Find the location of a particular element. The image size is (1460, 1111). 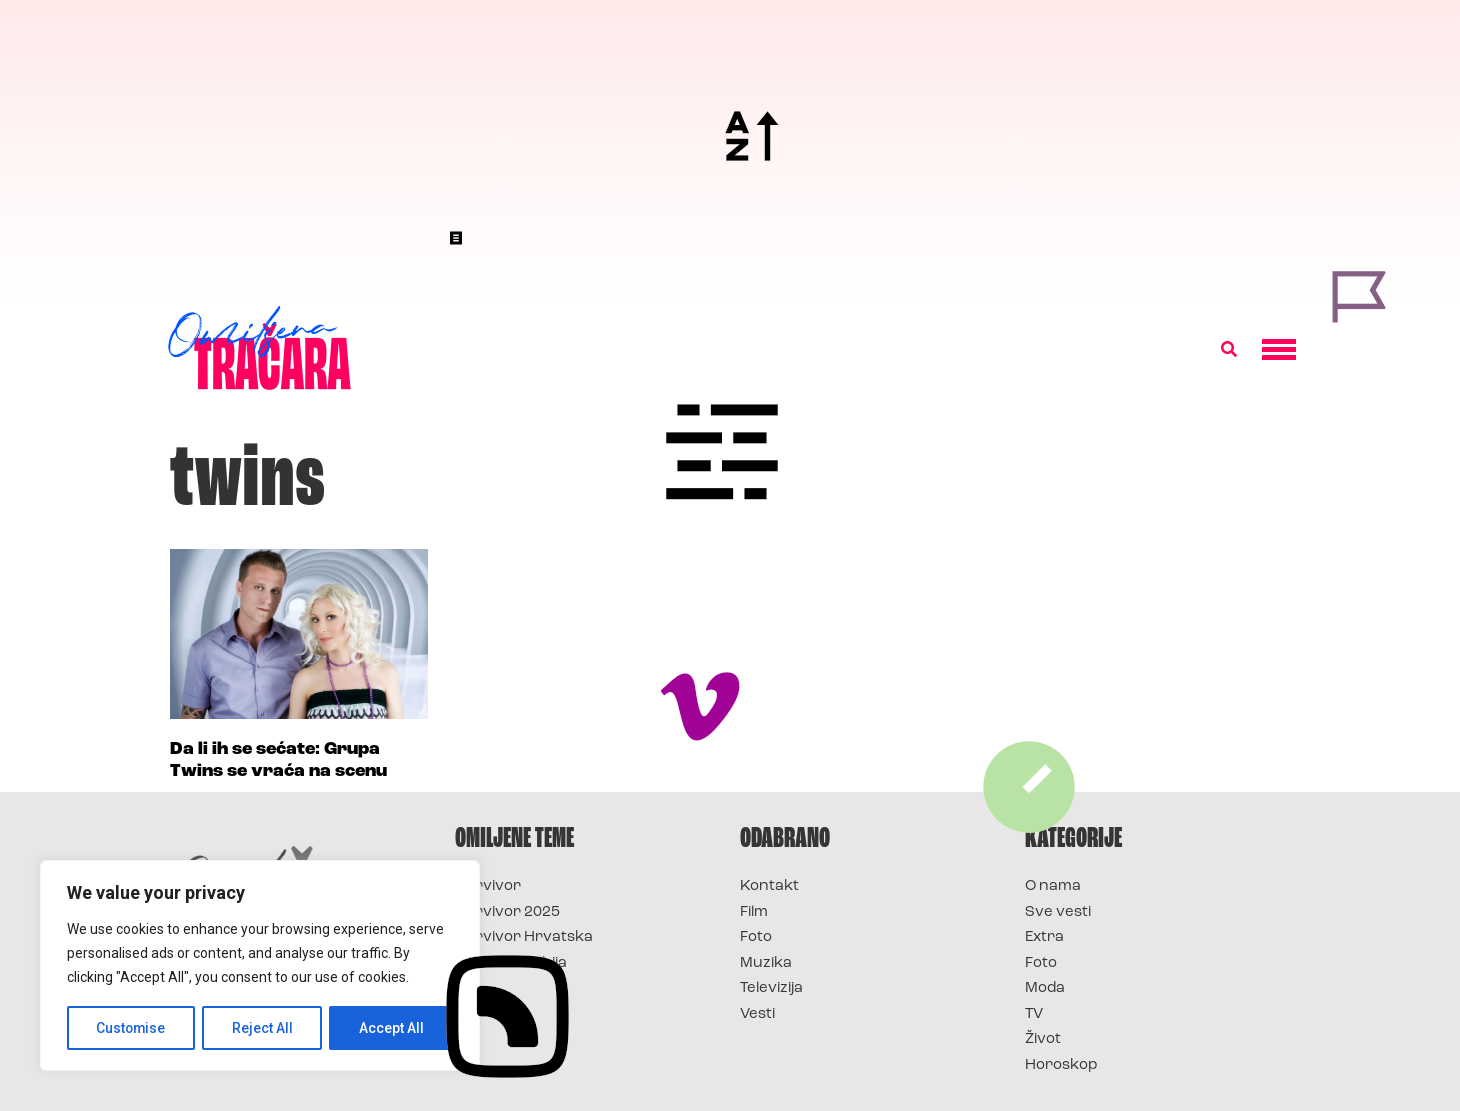

flag or bookmark an item is located at coordinates (1359, 295).